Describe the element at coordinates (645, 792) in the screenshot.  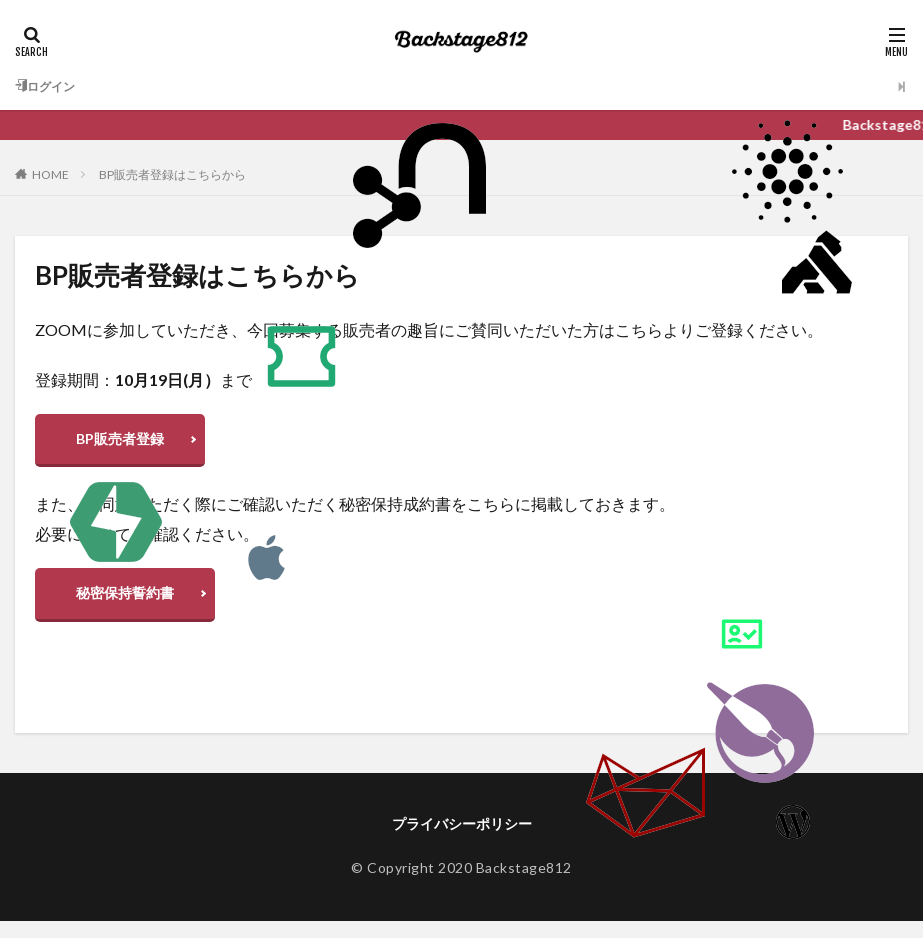
I see `checkio coding platform logo` at that location.